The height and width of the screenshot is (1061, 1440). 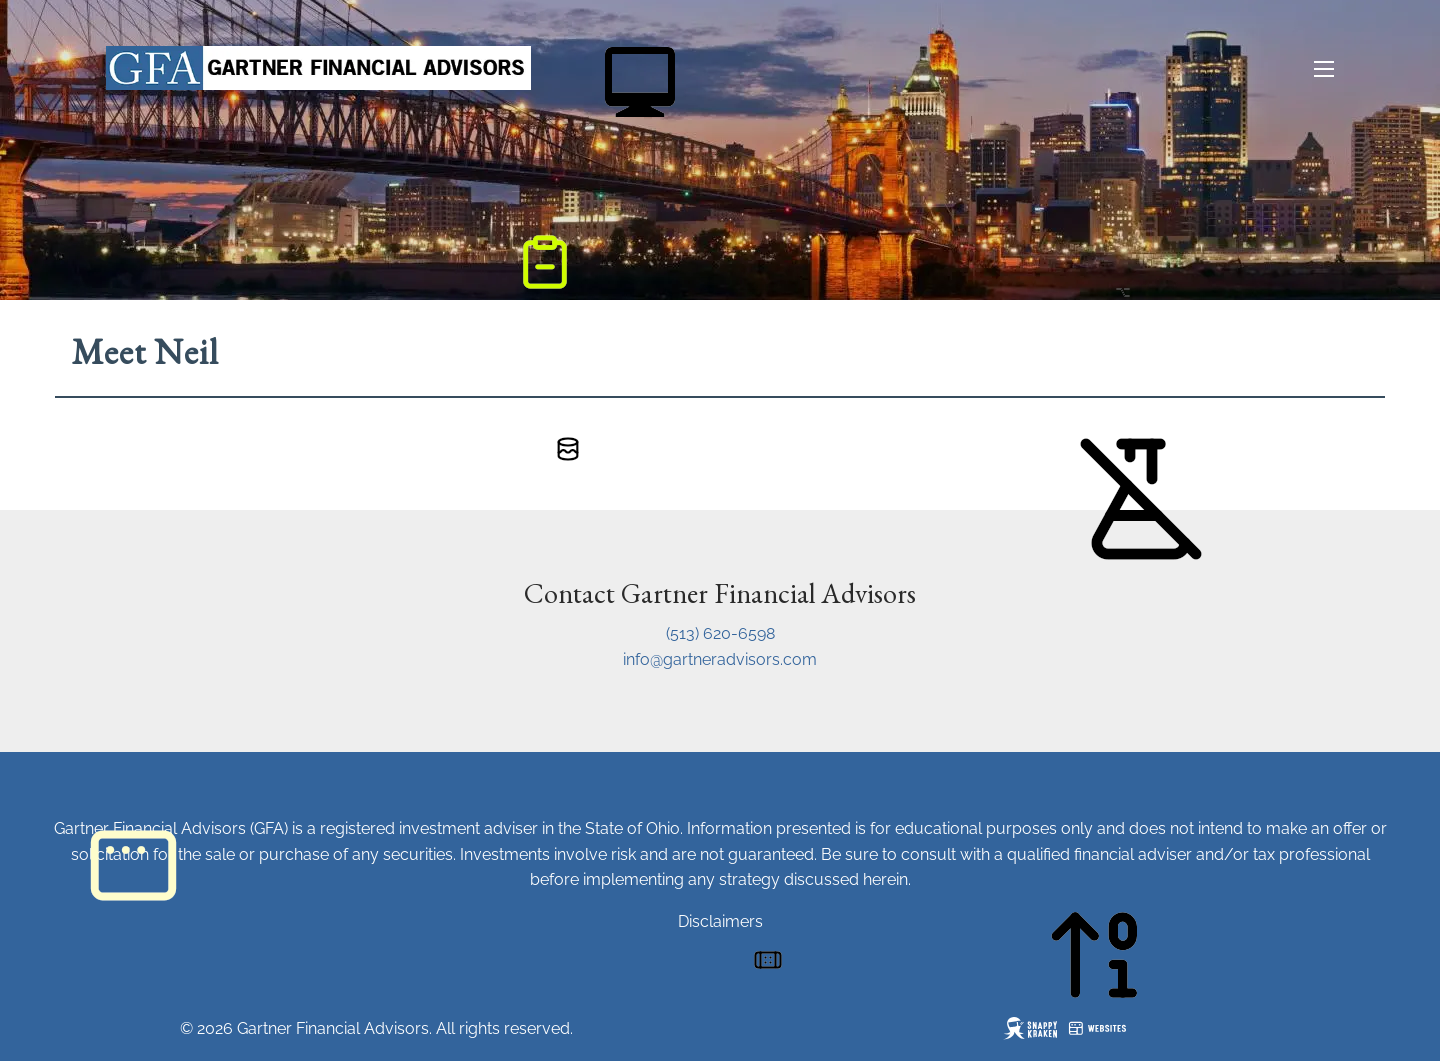 I want to click on access first aid or medical resources, so click(x=768, y=960).